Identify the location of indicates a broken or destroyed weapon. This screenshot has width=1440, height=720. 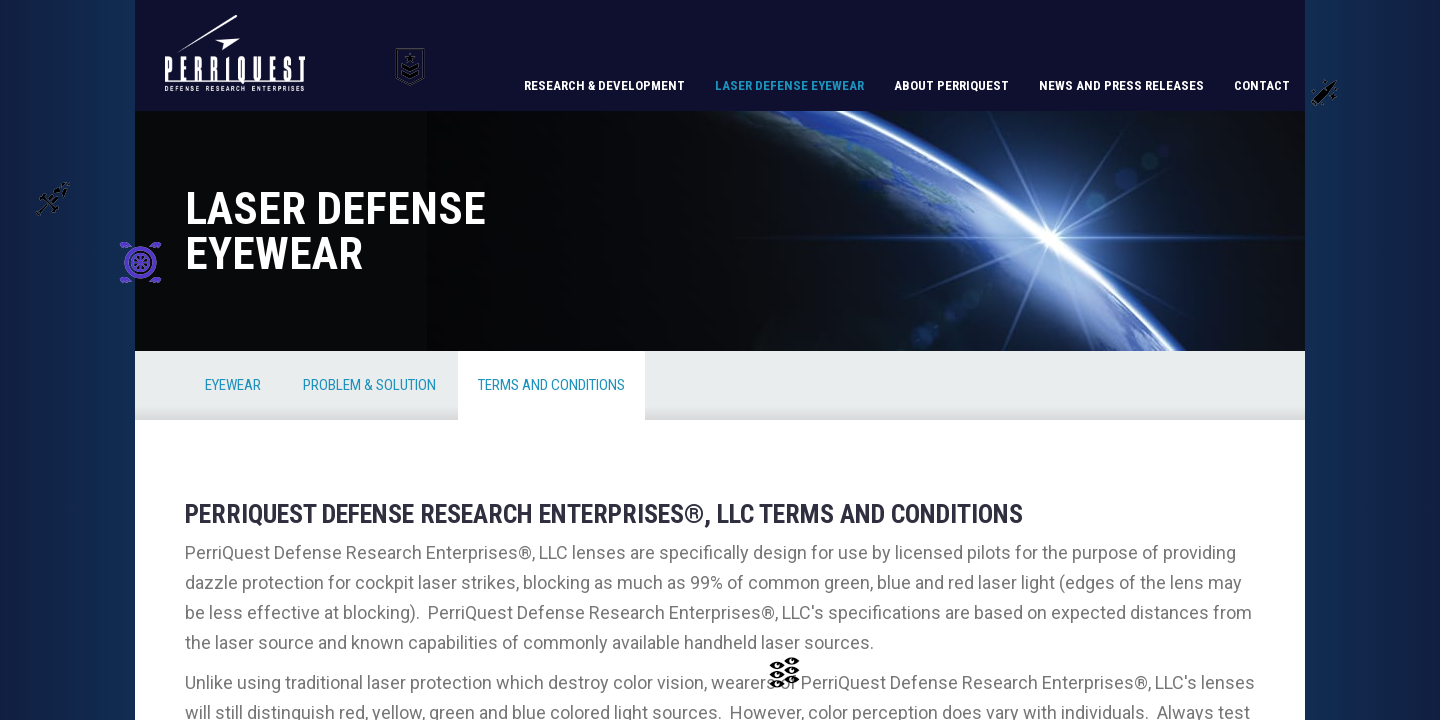
(52, 199).